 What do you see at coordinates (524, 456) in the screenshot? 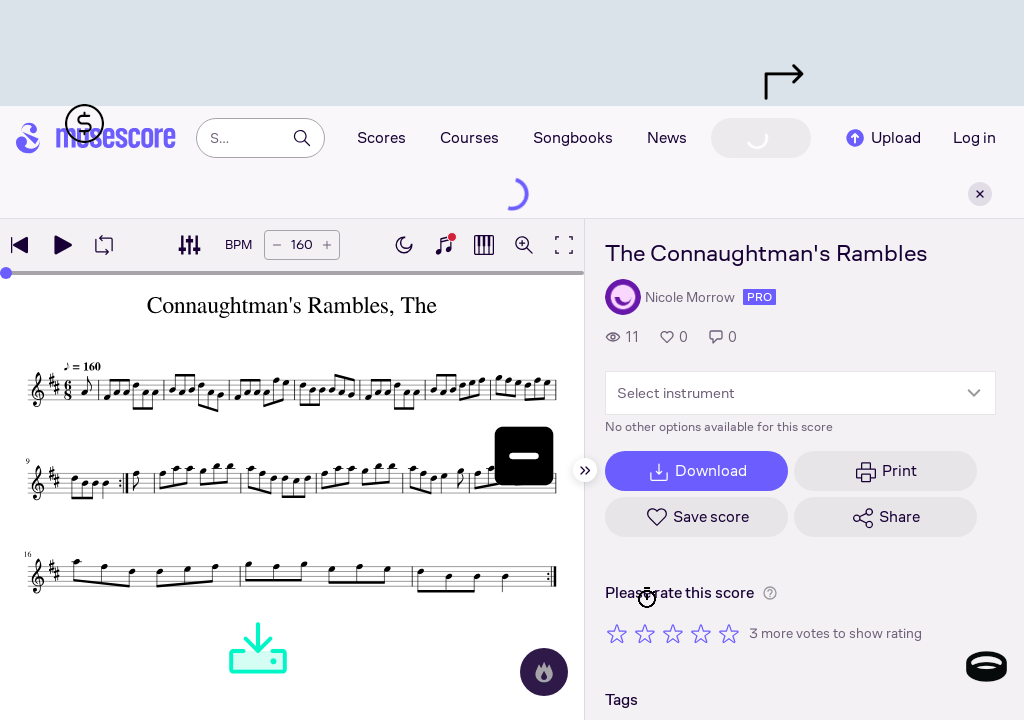
I see `collapse or minimize a section` at bounding box center [524, 456].